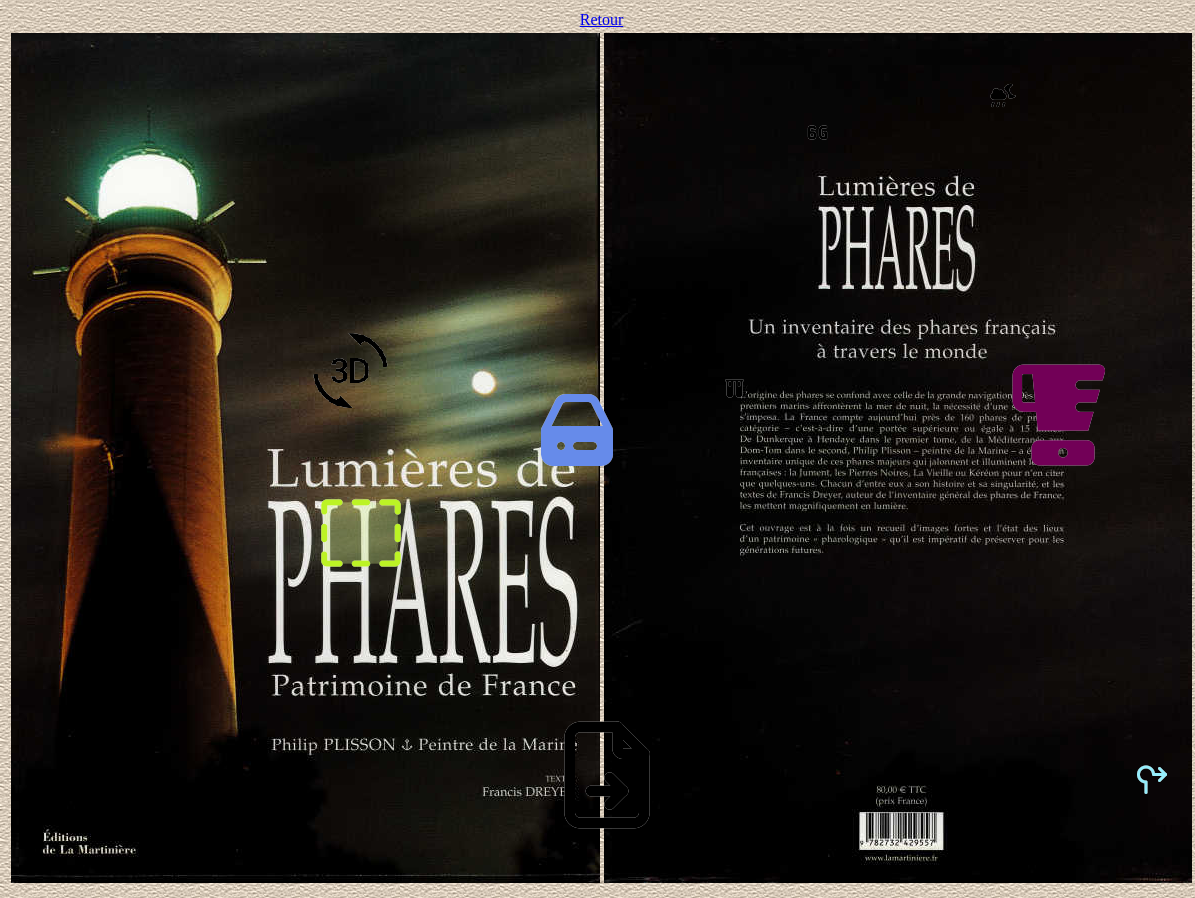 The height and width of the screenshot is (898, 1195). I want to click on view lab results or test samples, so click(734, 388).